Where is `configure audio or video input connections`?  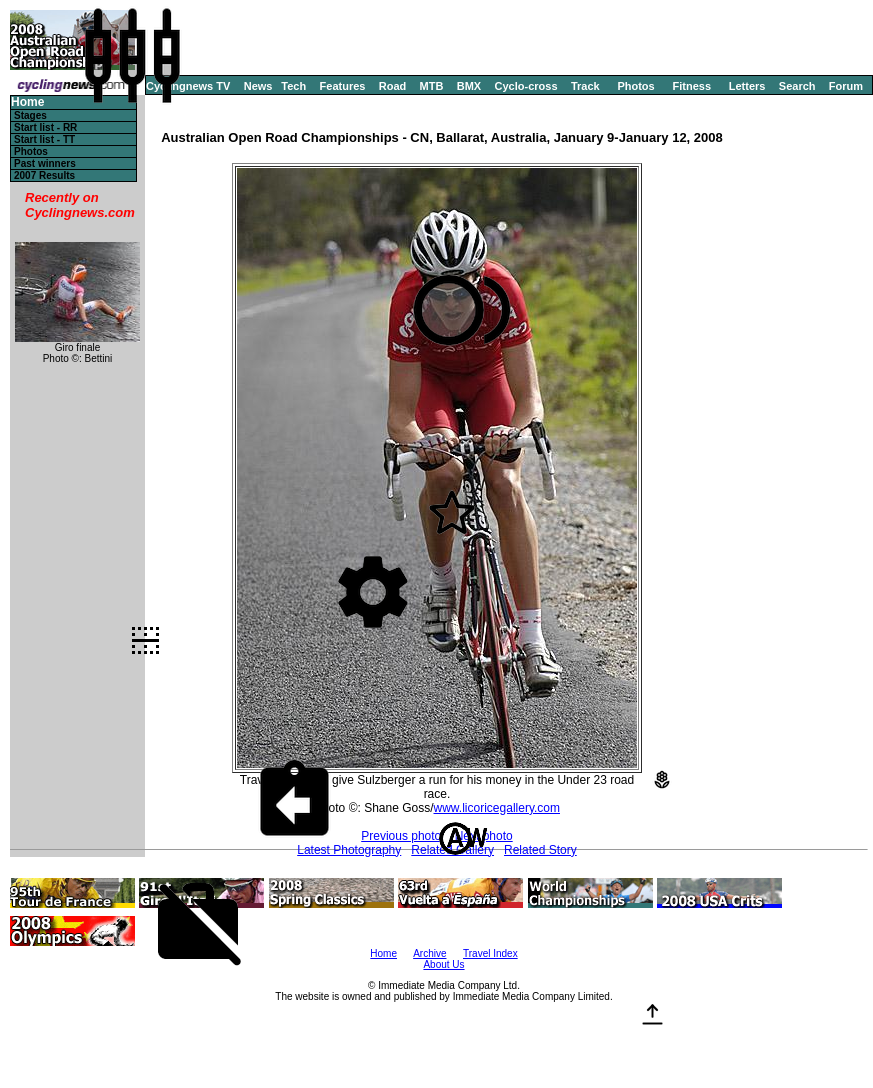
configure audio or video input connections is located at coordinates (132, 55).